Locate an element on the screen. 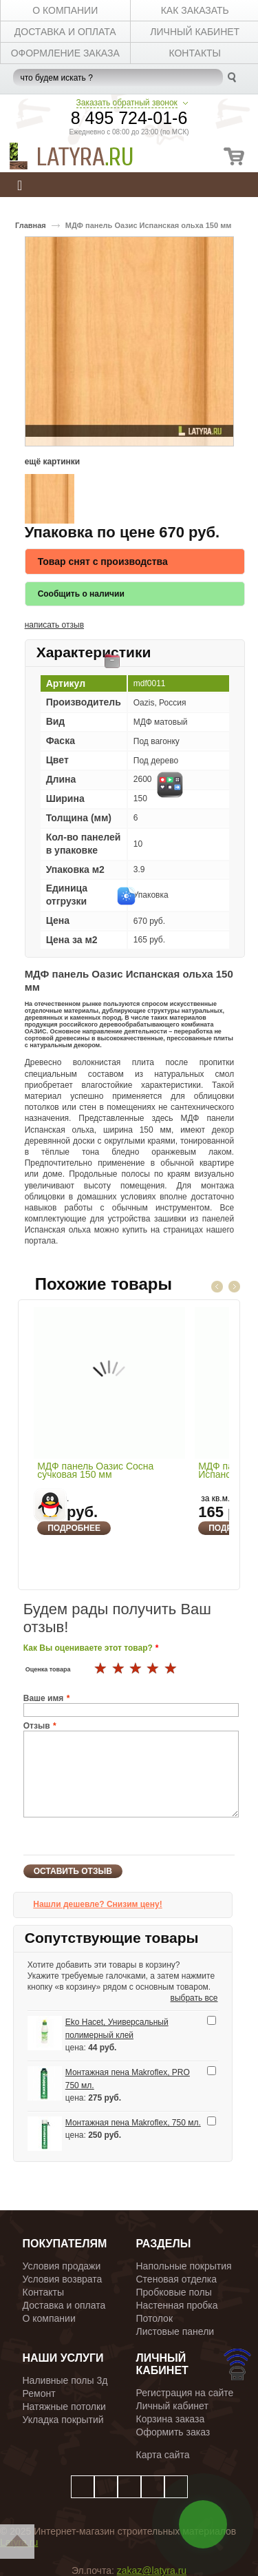  open QQ messaging app is located at coordinates (50, 1505).